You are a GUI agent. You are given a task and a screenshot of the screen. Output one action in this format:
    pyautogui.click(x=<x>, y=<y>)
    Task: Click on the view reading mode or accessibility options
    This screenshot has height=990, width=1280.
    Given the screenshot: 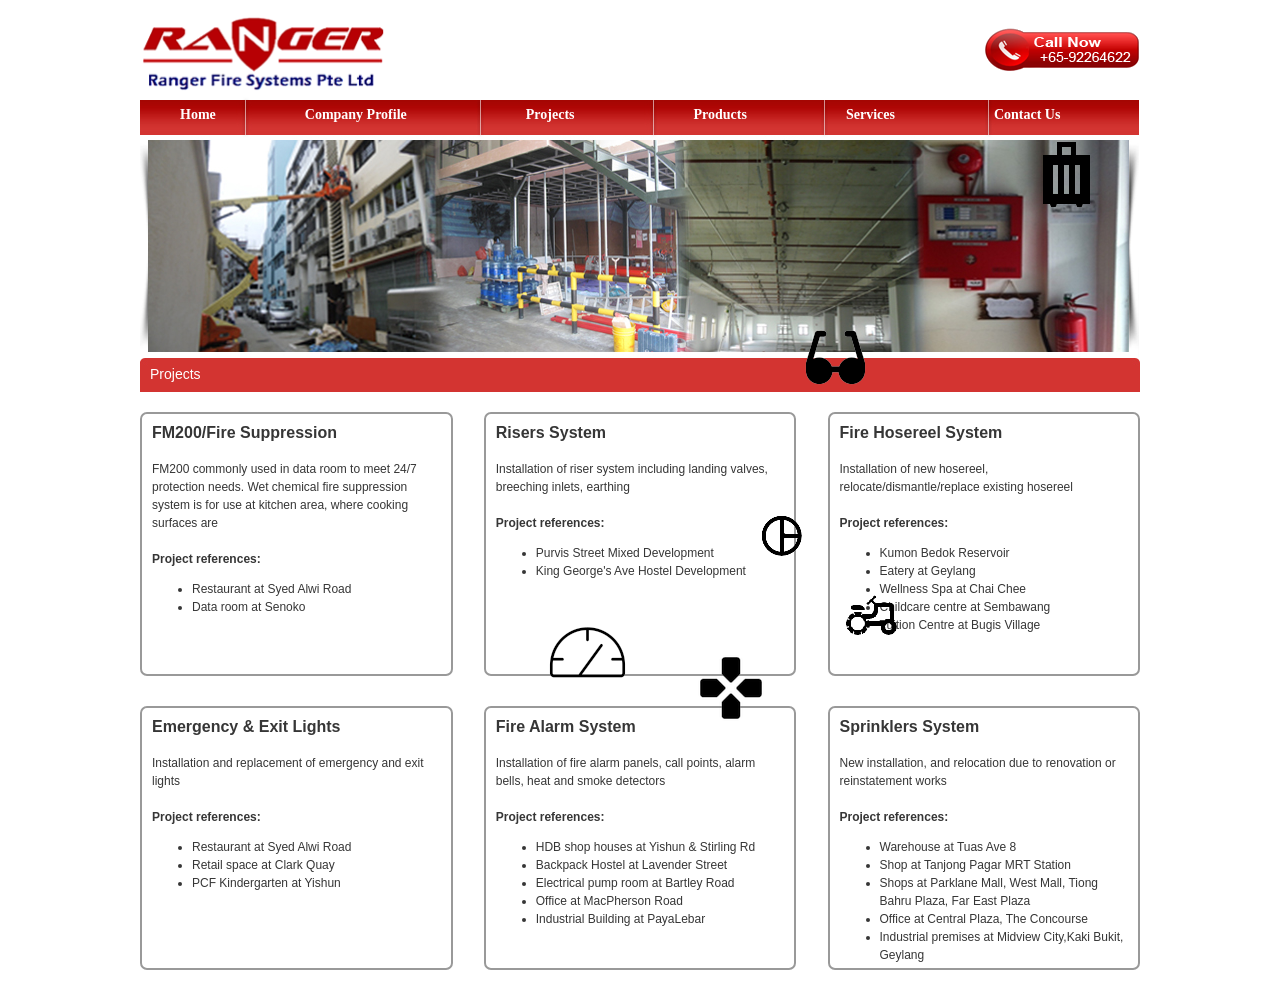 What is the action you would take?
    pyautogui.click(x=835, y=357)
    